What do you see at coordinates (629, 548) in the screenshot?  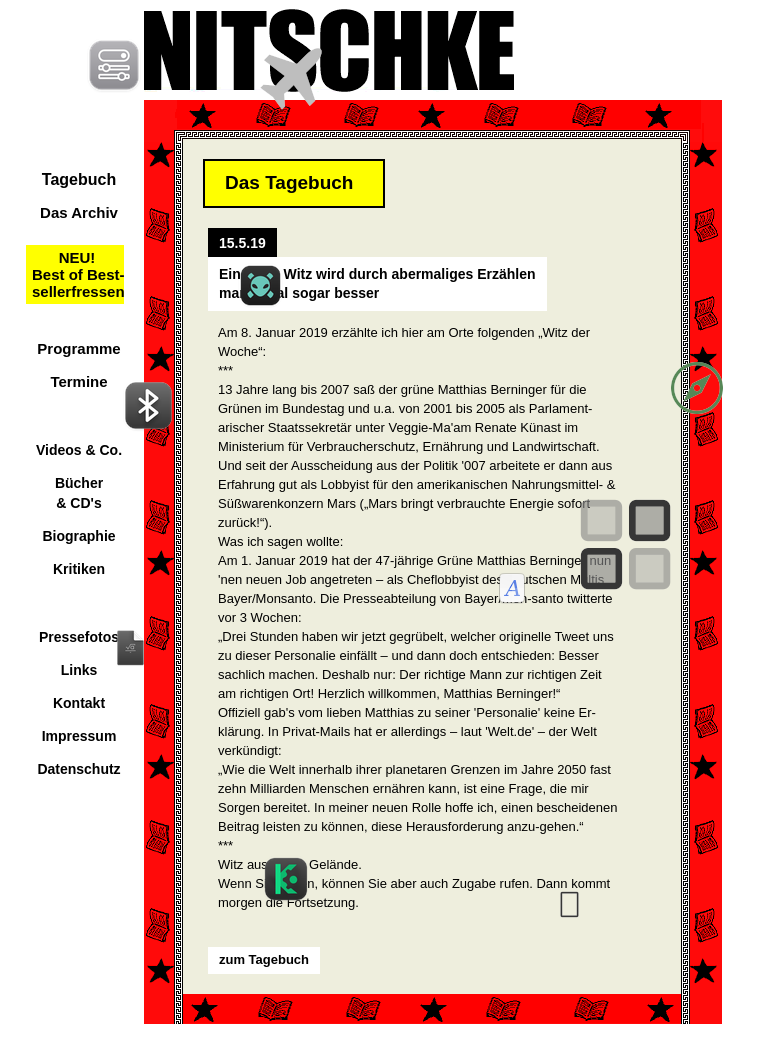 I see `launch lights off puzzle game` at bounding box center [629, 548].